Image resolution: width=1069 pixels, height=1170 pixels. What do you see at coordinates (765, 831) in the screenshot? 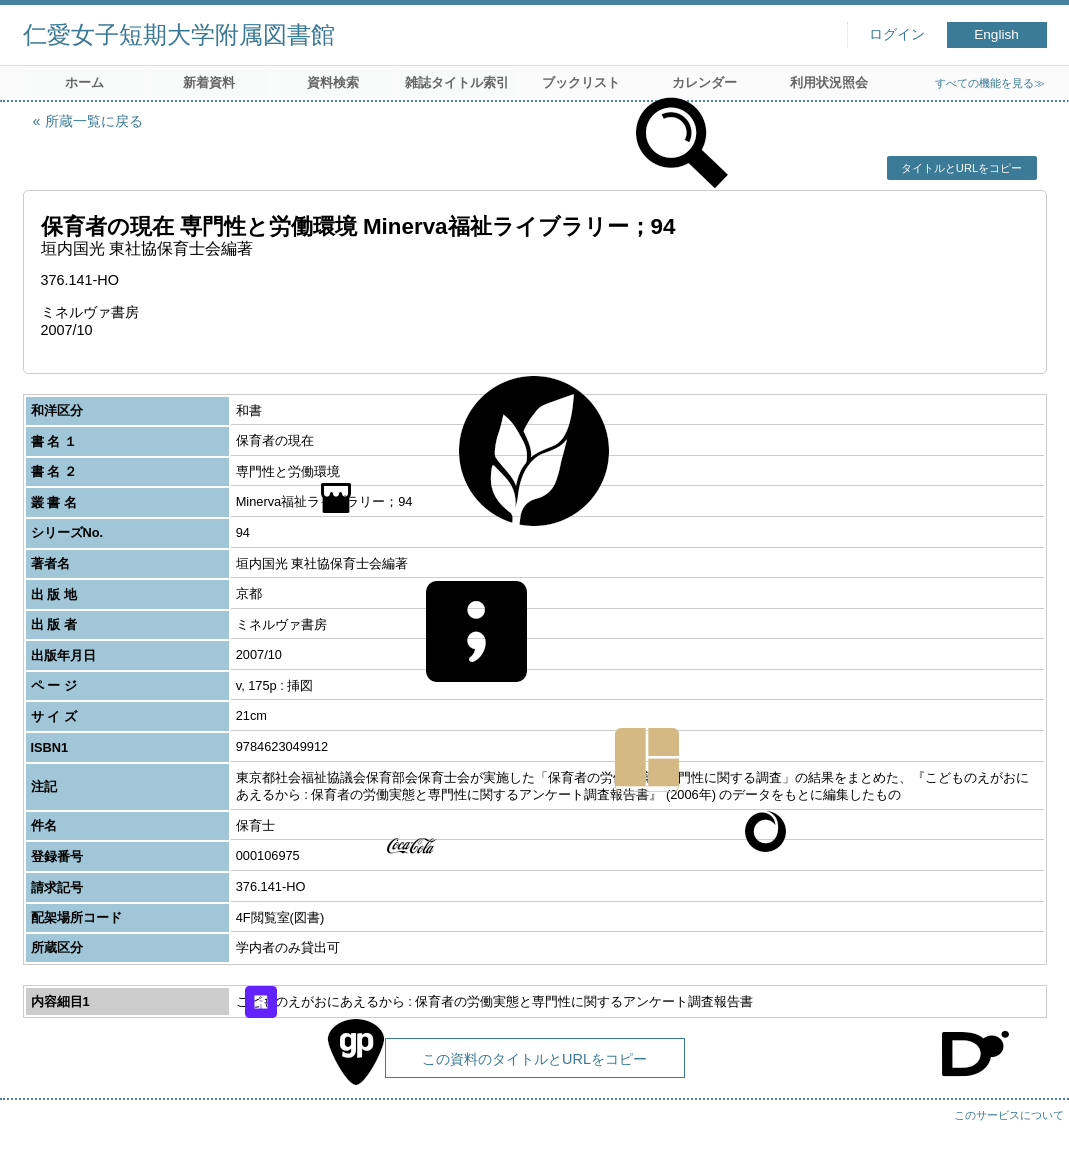
I see `singlestore database service` at bounding box center [765, 831].